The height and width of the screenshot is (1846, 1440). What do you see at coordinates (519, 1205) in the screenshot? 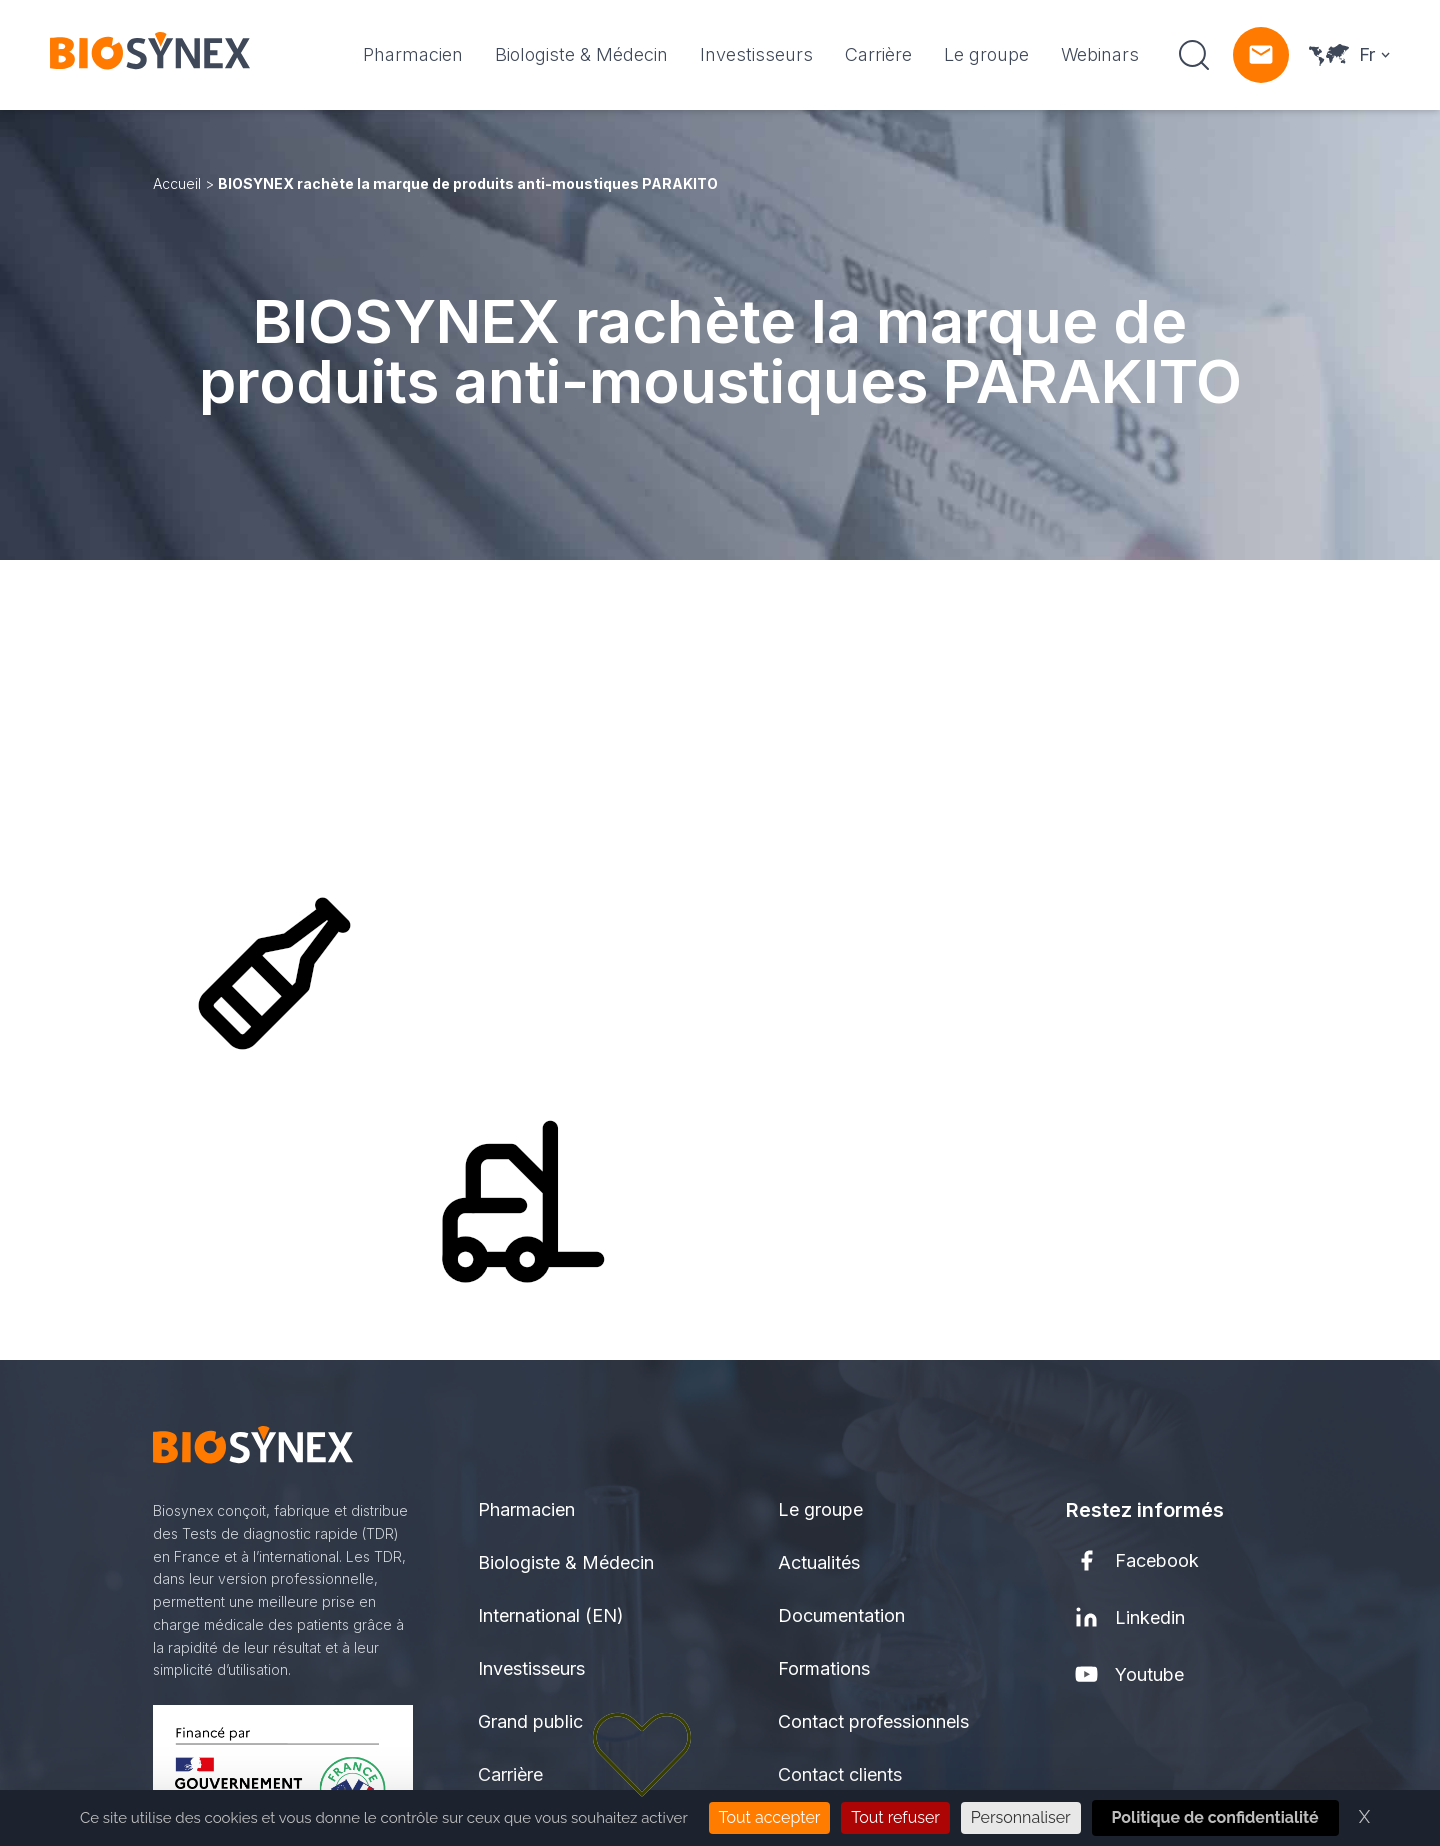
I see `access warehouse or inventory management` at bounding box center [519, 1205].